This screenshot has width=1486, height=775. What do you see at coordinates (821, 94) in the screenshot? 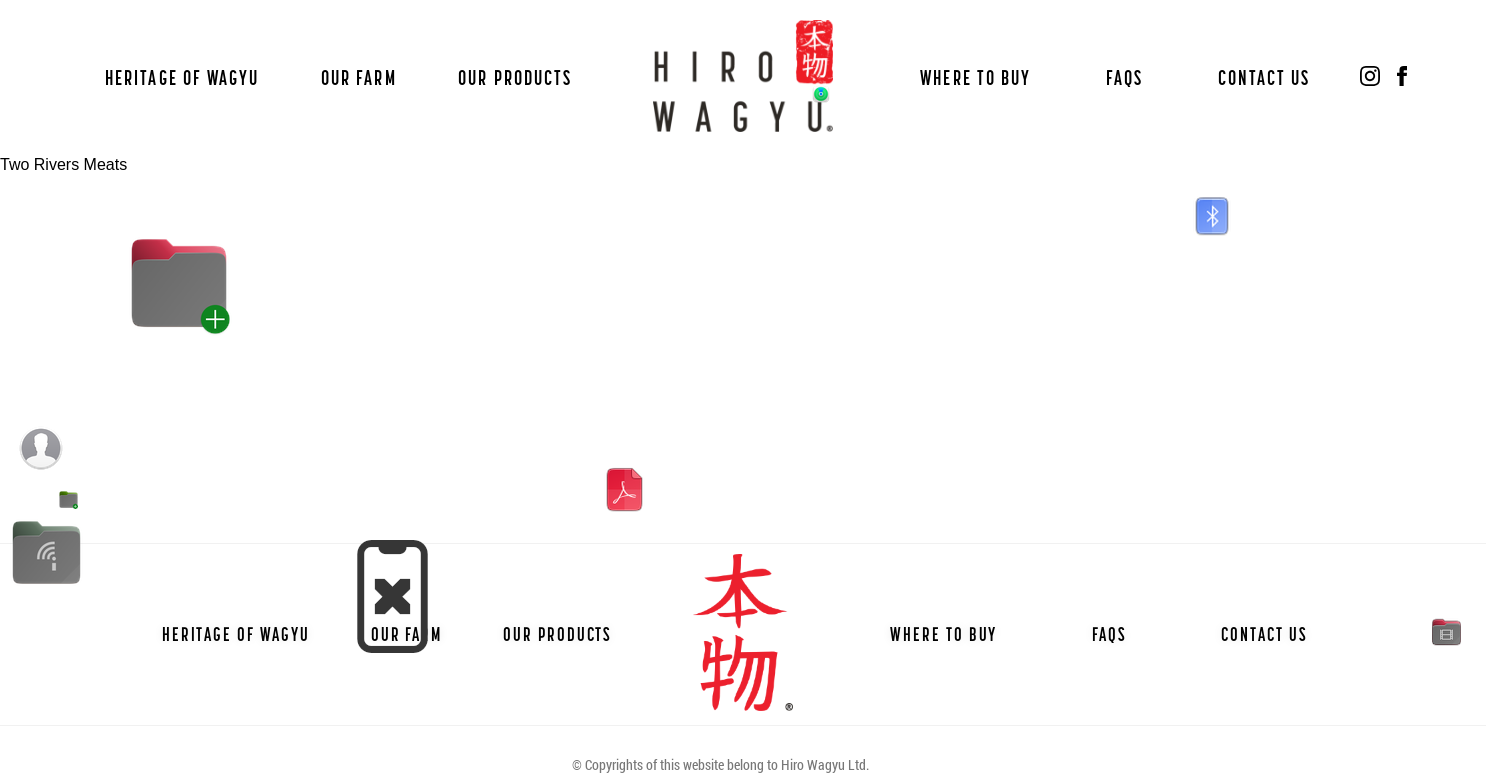
I see `open Find My app to locate devices or people` at bounding box center [821, 94].